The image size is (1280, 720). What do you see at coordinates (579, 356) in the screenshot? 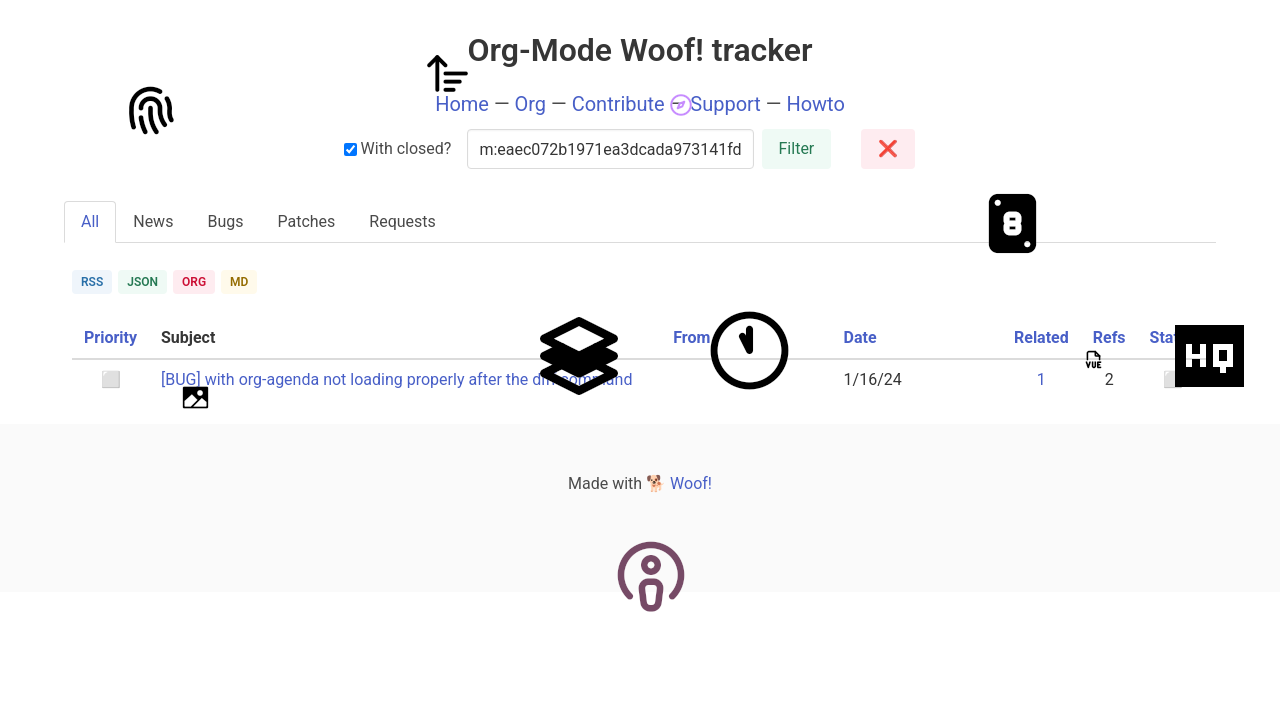
I see `view middle layer in a stack` at bounding box center [579, 356].